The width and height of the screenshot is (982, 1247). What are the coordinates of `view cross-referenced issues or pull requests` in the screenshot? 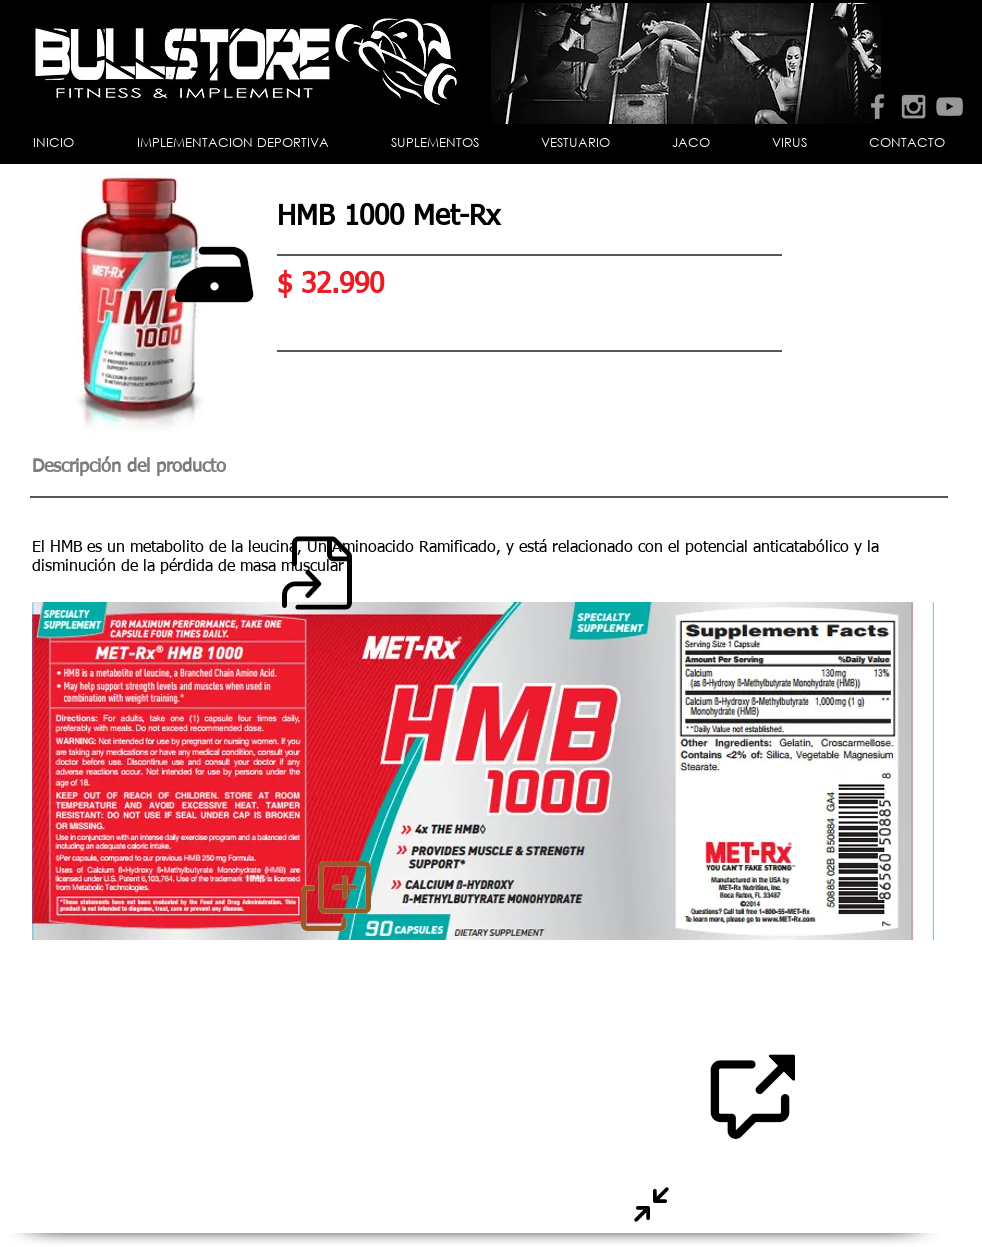 It's located at (750, 1094).